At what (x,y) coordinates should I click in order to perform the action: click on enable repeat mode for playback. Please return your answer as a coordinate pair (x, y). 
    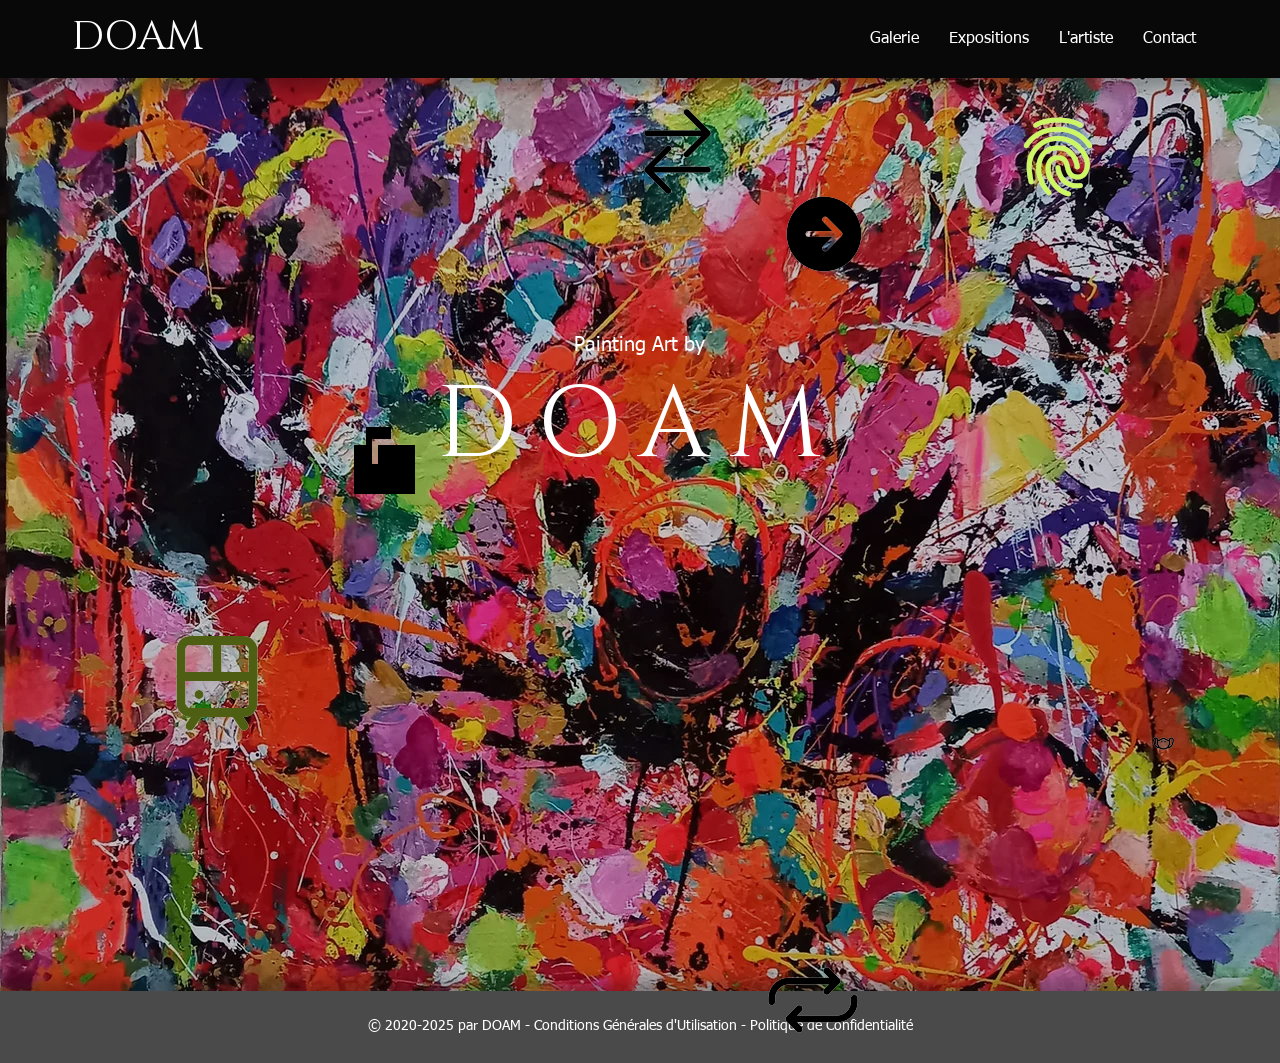
    Looking at the image, I should click on (813, 1000).